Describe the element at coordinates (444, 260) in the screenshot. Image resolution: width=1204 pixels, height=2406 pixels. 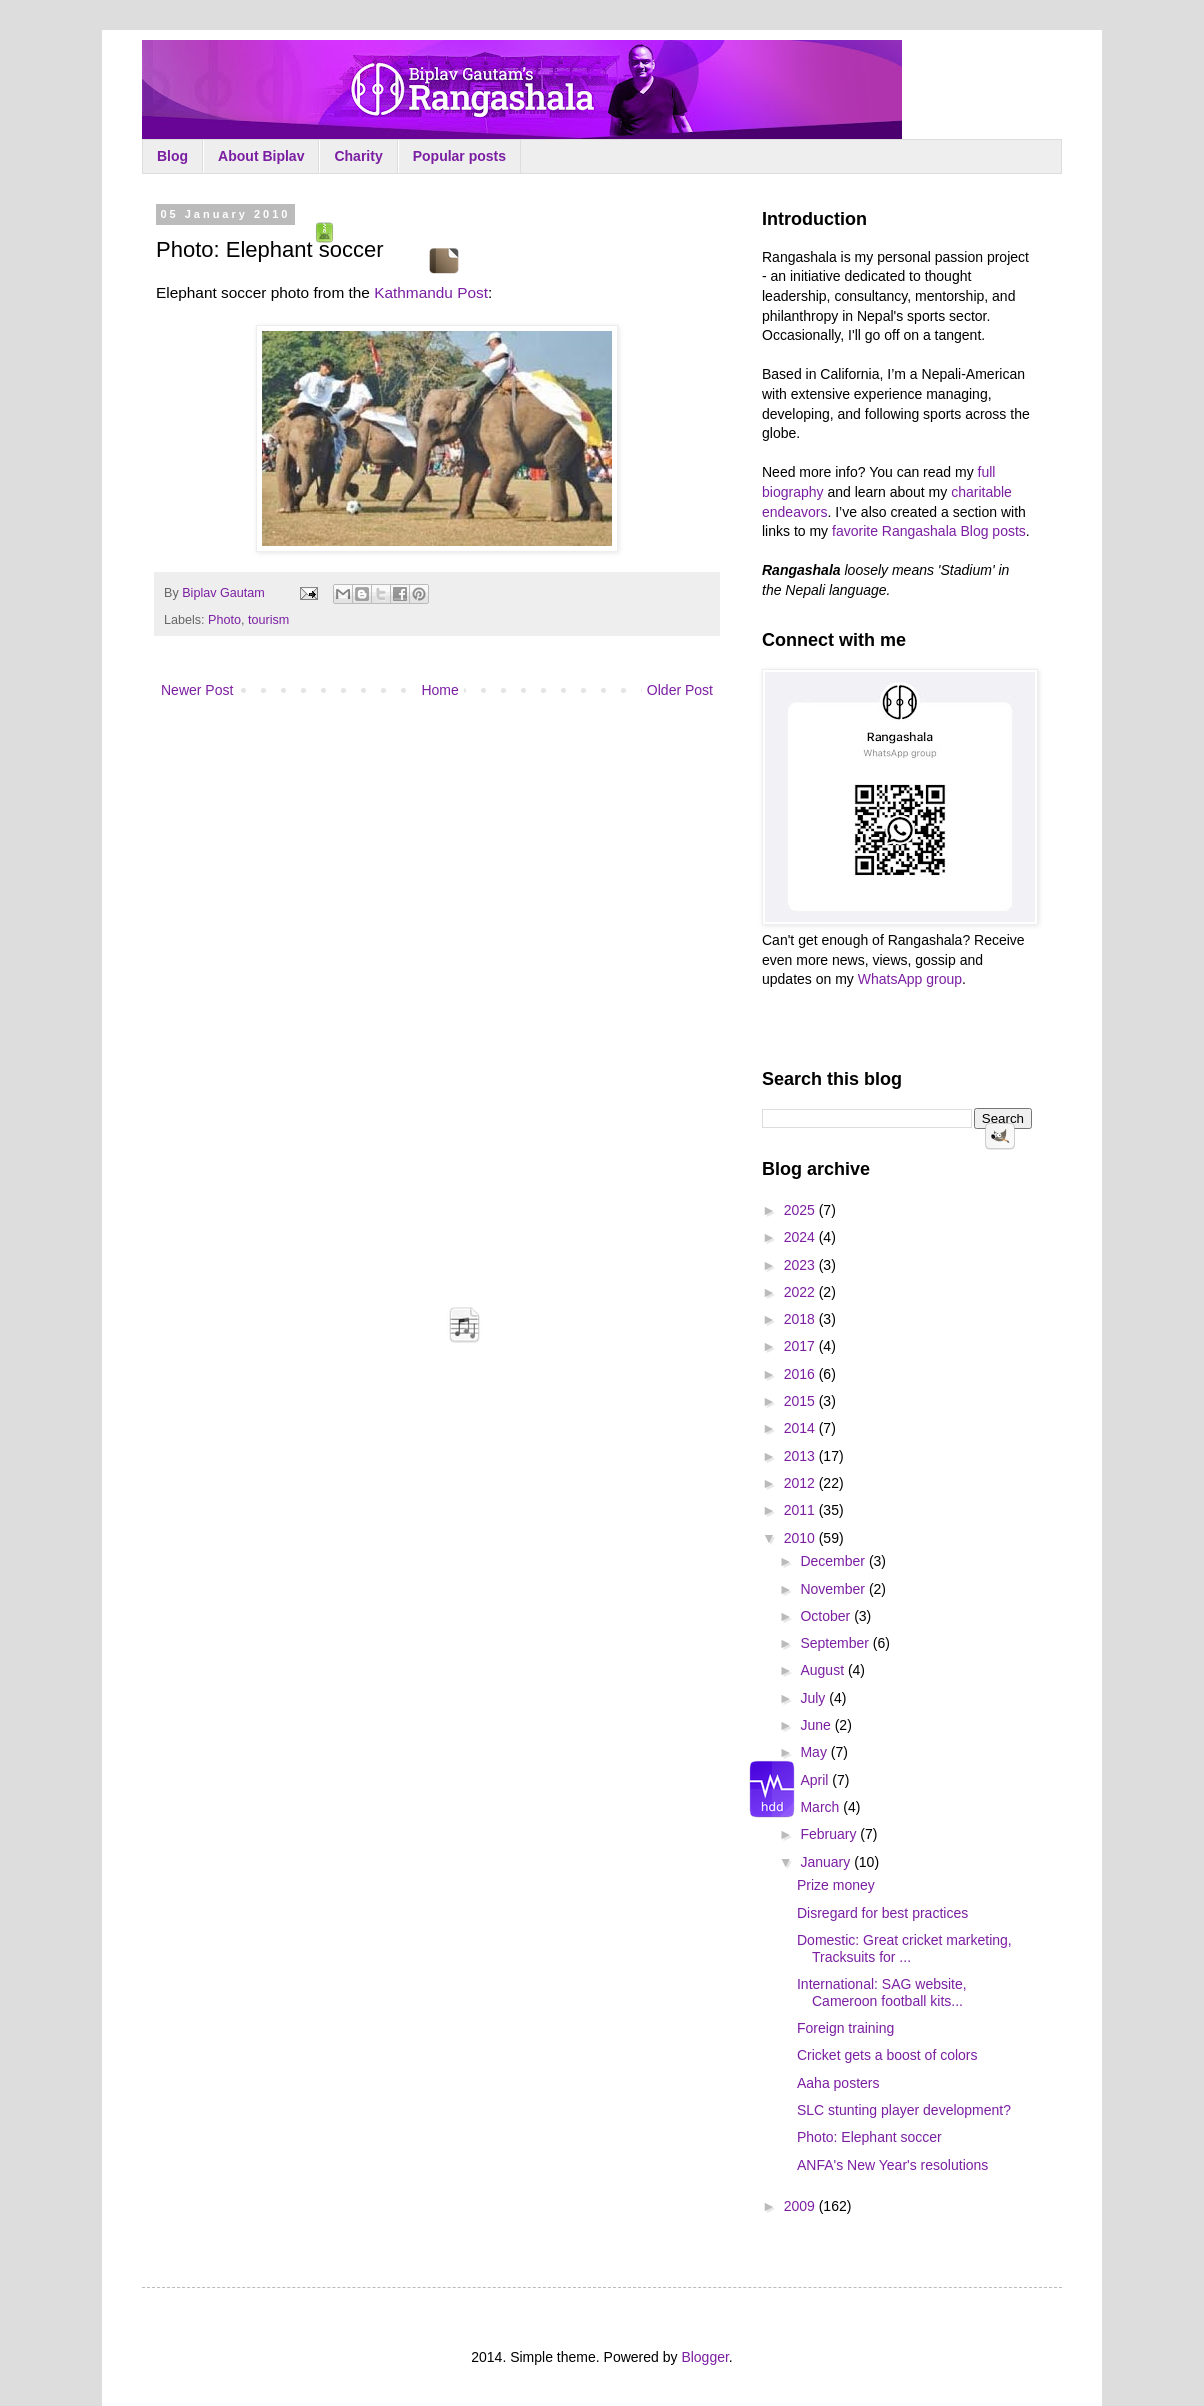
I see `change desktop wallpaper settings` at that location.